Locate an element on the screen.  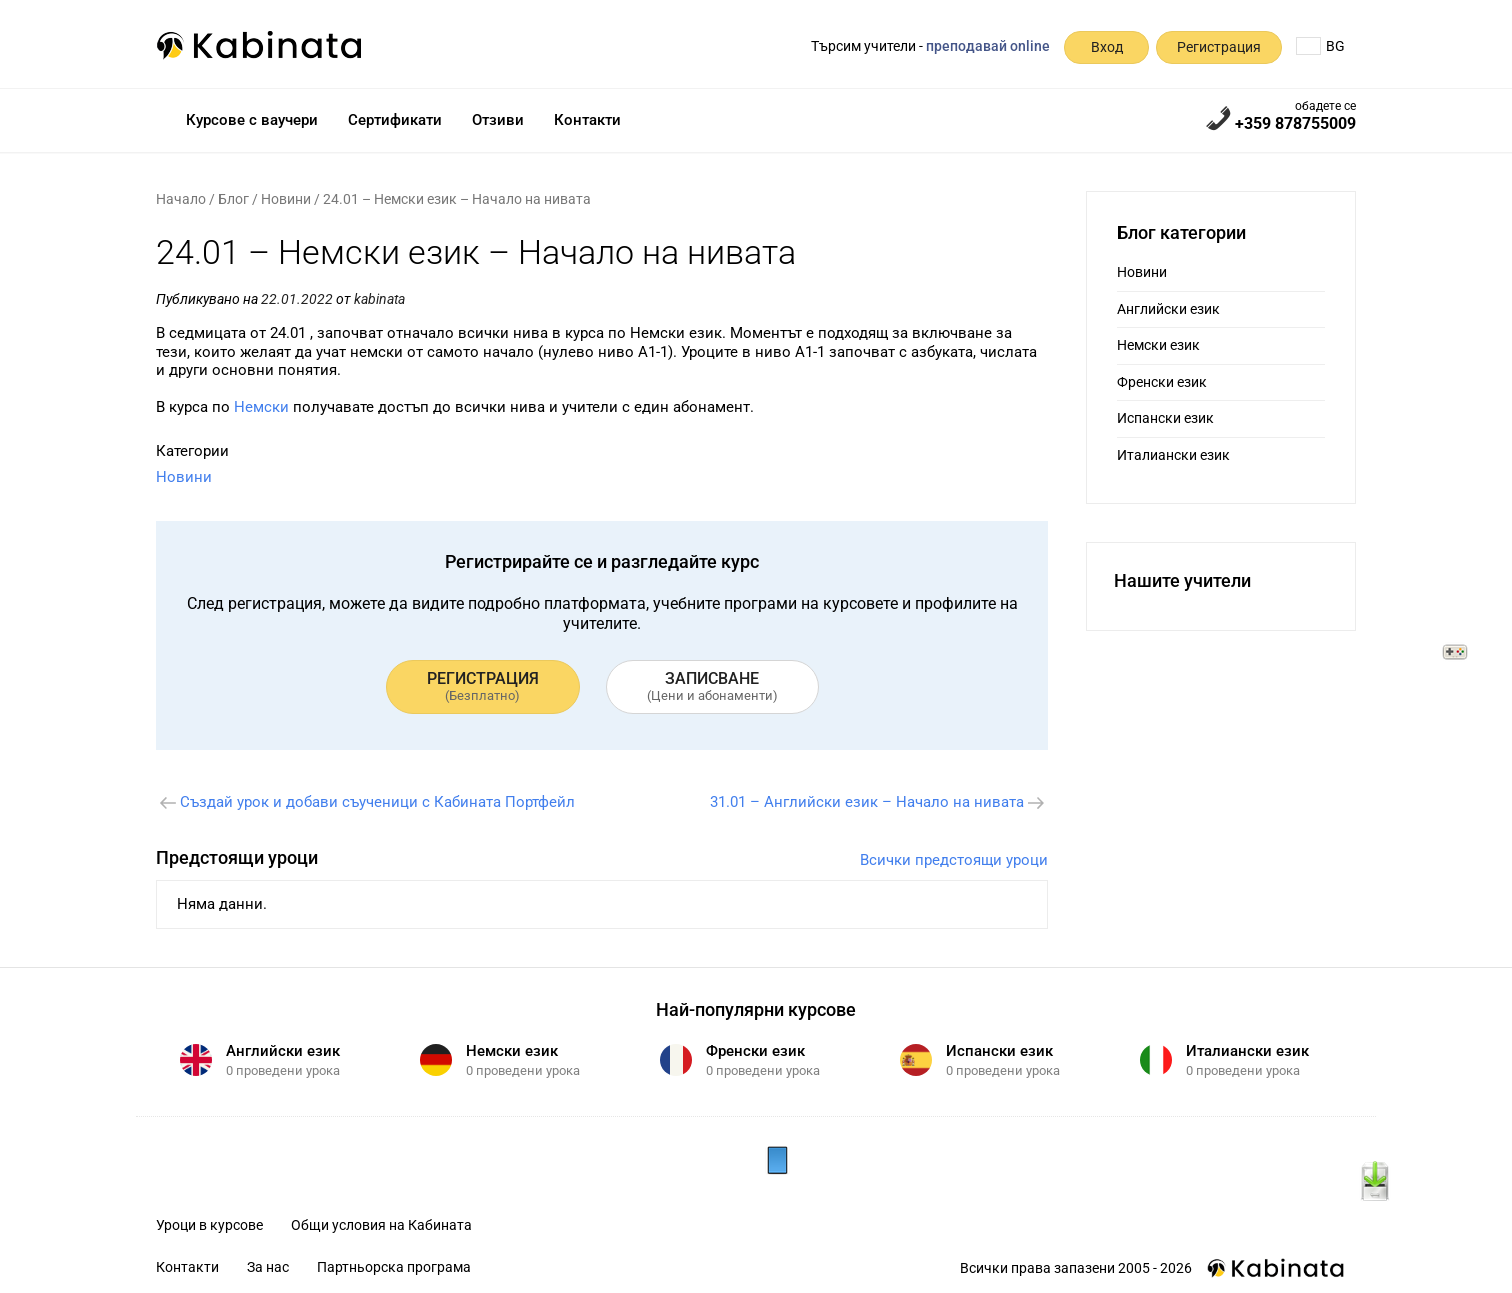
iPad Air device icon is located at coordinates (777, 1160).